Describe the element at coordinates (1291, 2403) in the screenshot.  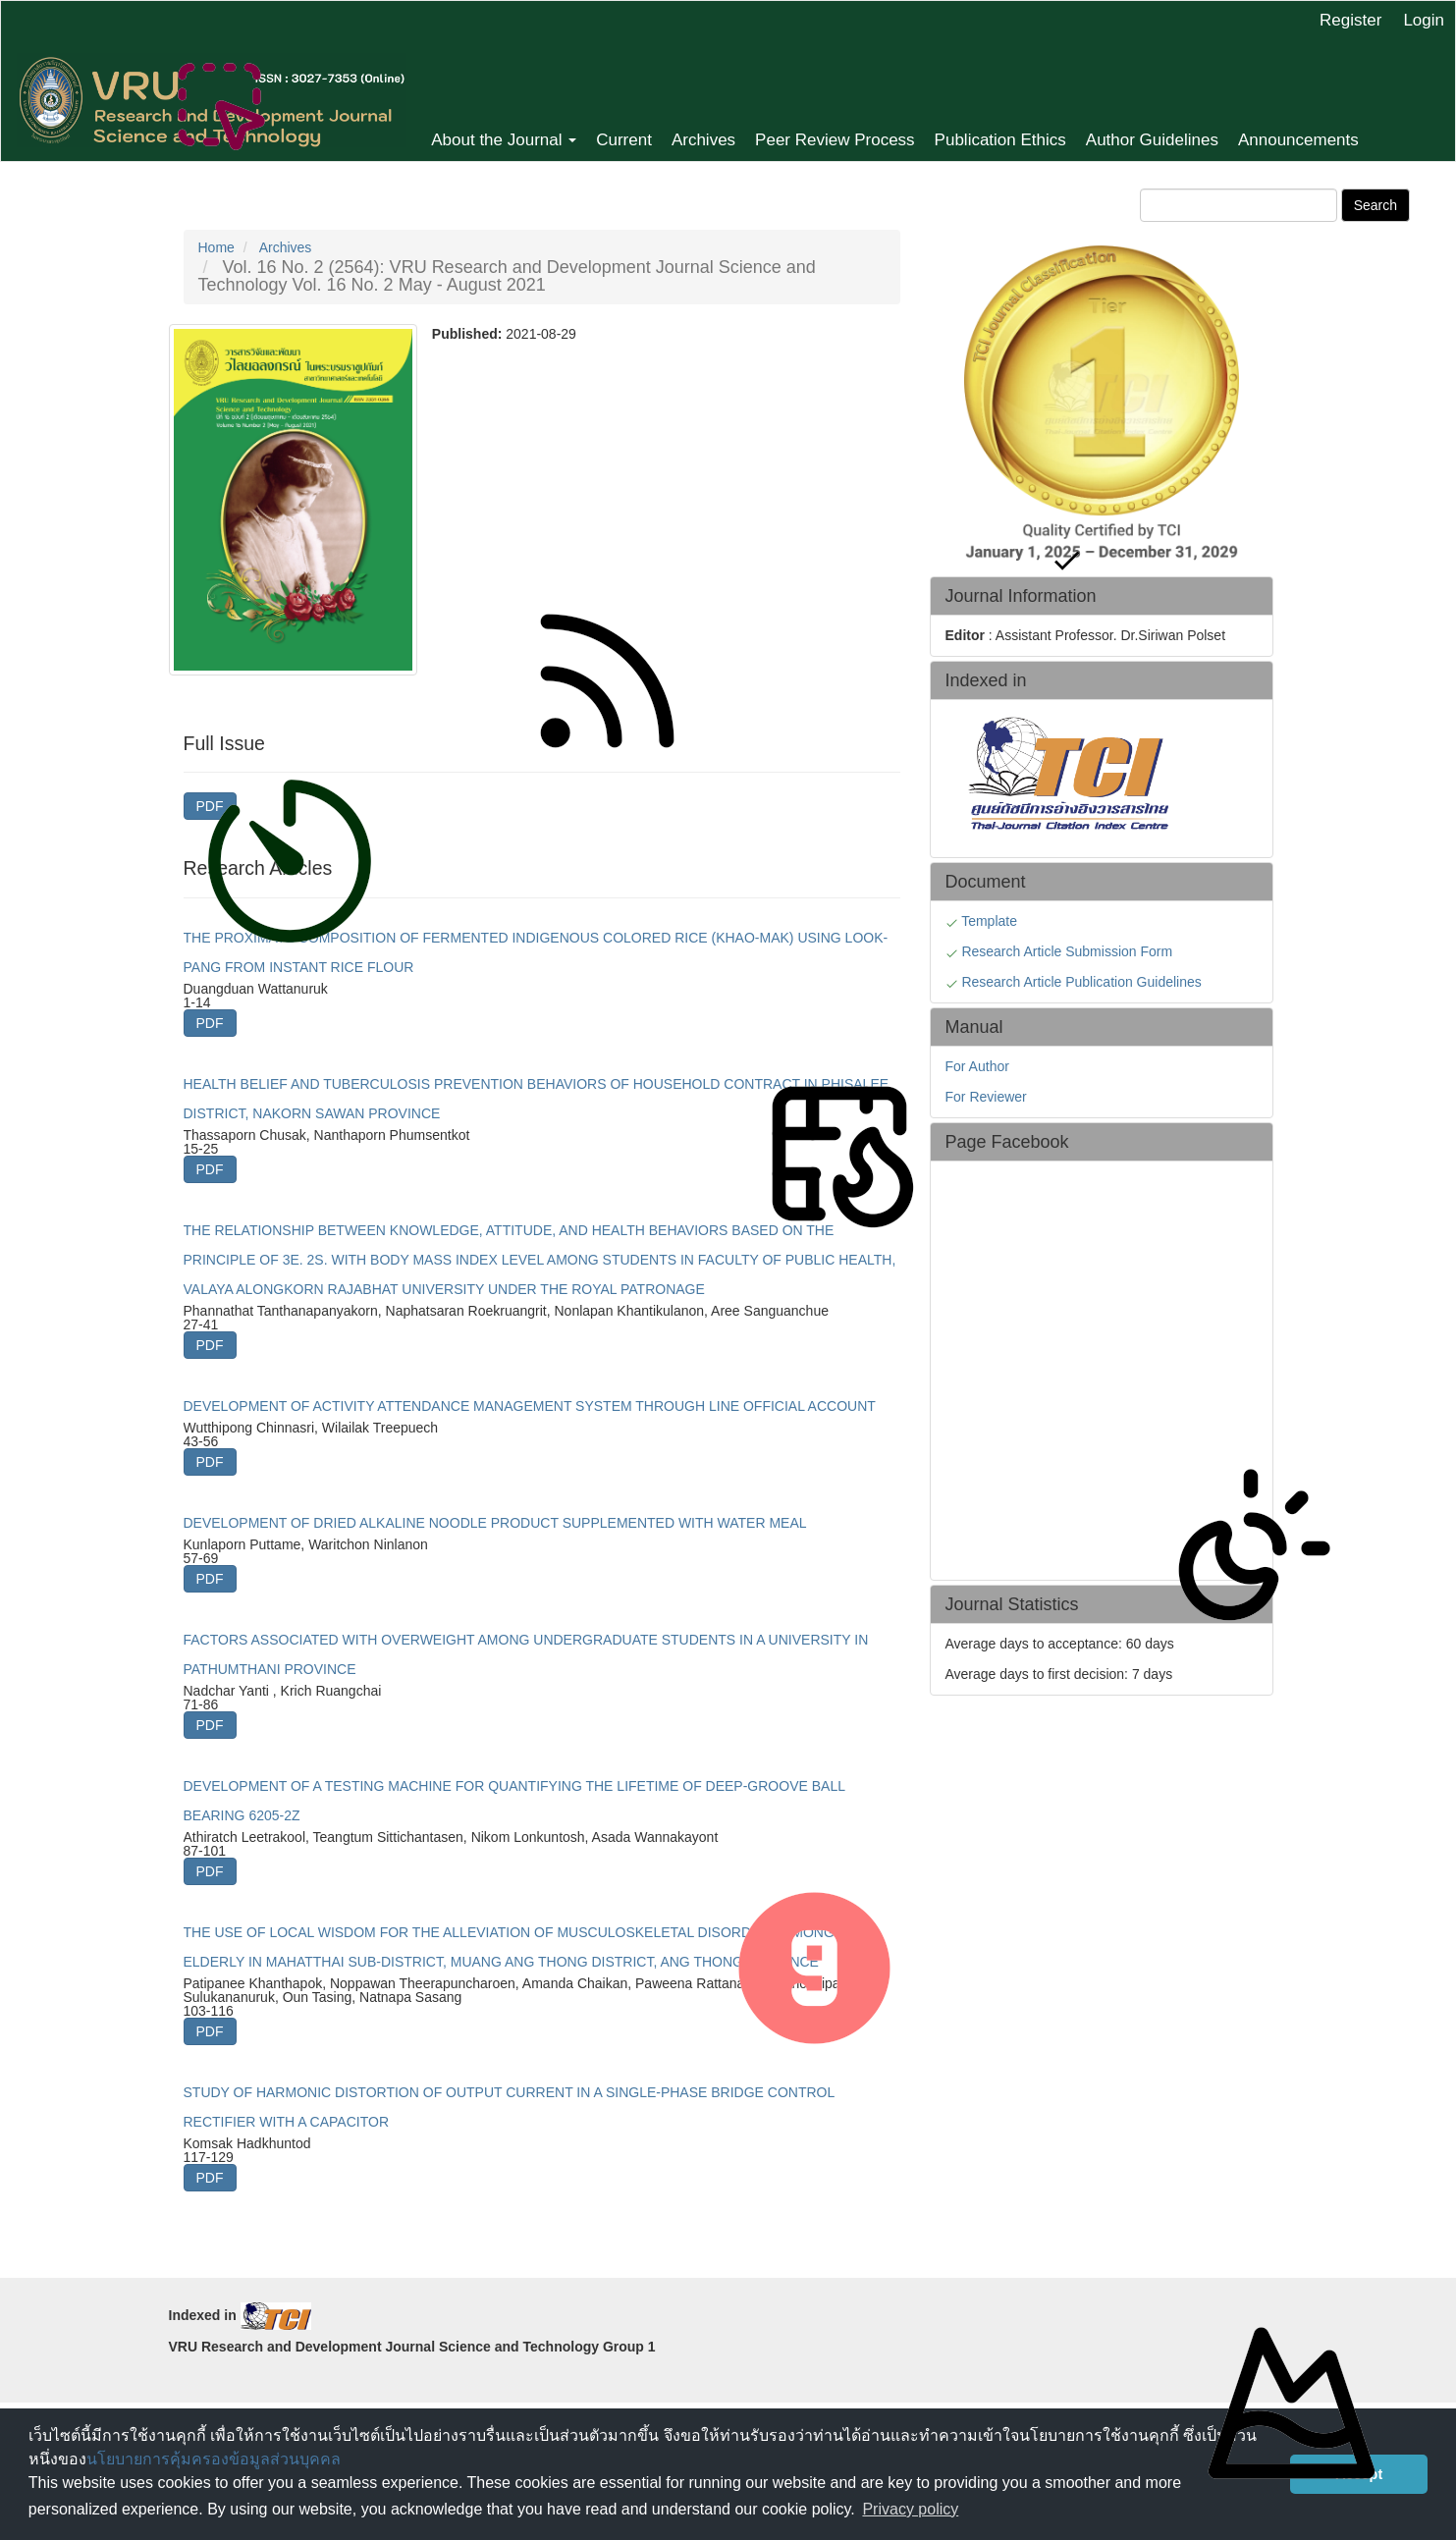
I see `view mountain or alpine destinations` at that location.